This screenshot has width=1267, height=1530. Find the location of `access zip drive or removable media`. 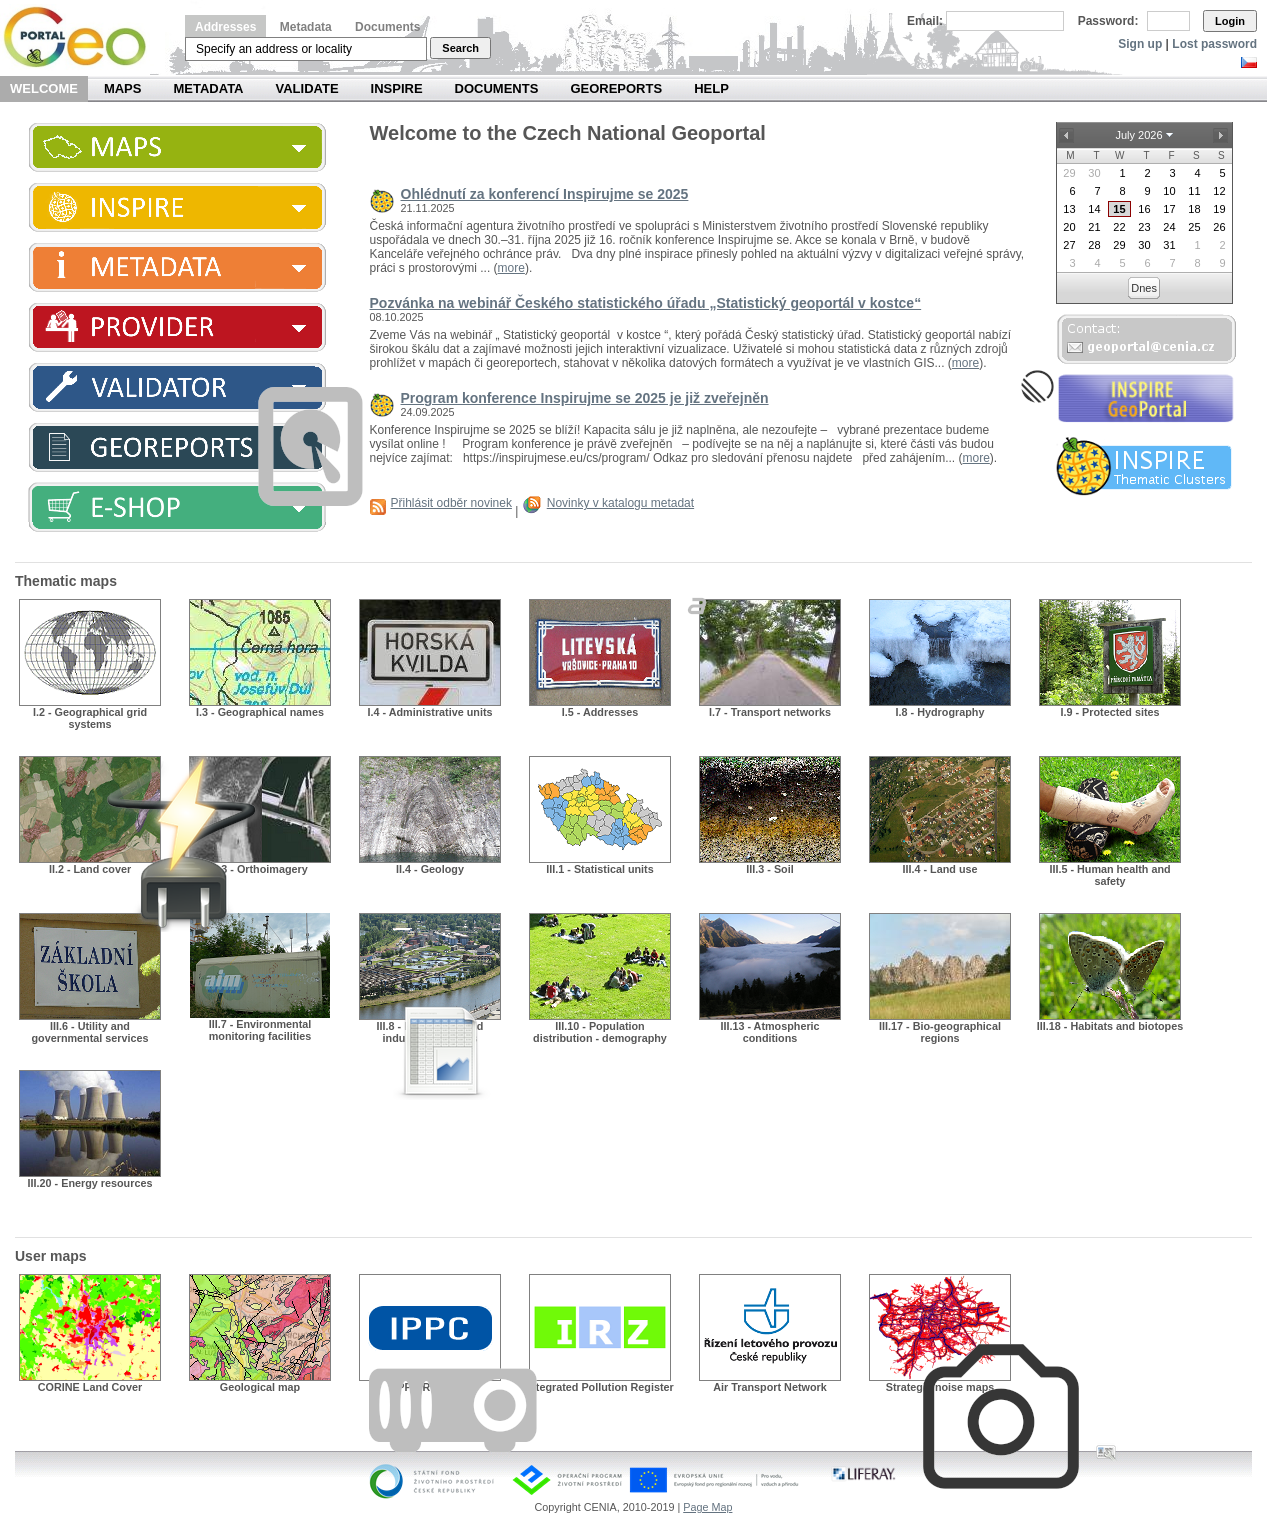

access zip drive or removable media is located at coordinates (310, 446).